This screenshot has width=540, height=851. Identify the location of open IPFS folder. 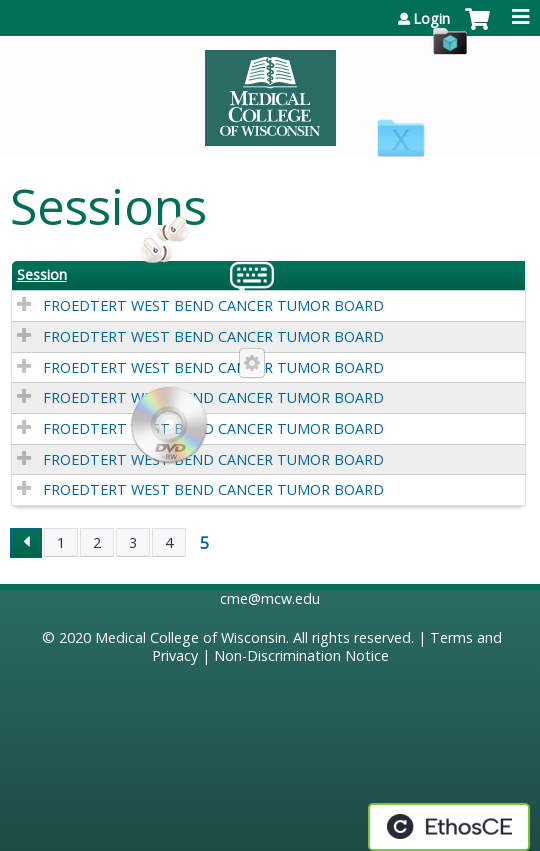
(450, 42).